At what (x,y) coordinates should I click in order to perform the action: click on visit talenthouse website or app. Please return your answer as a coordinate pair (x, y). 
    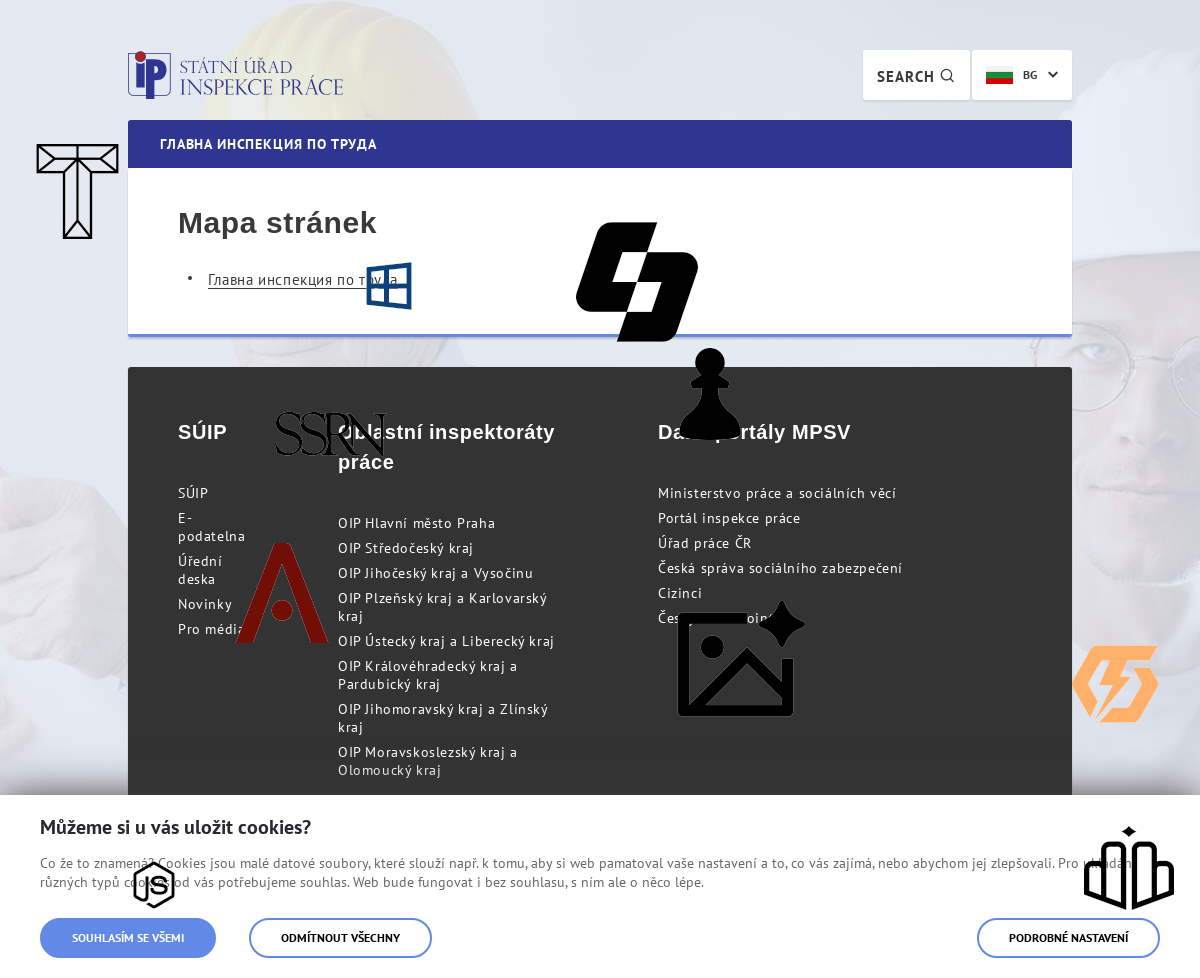
    Looking at the image, I should click on (77, 191).